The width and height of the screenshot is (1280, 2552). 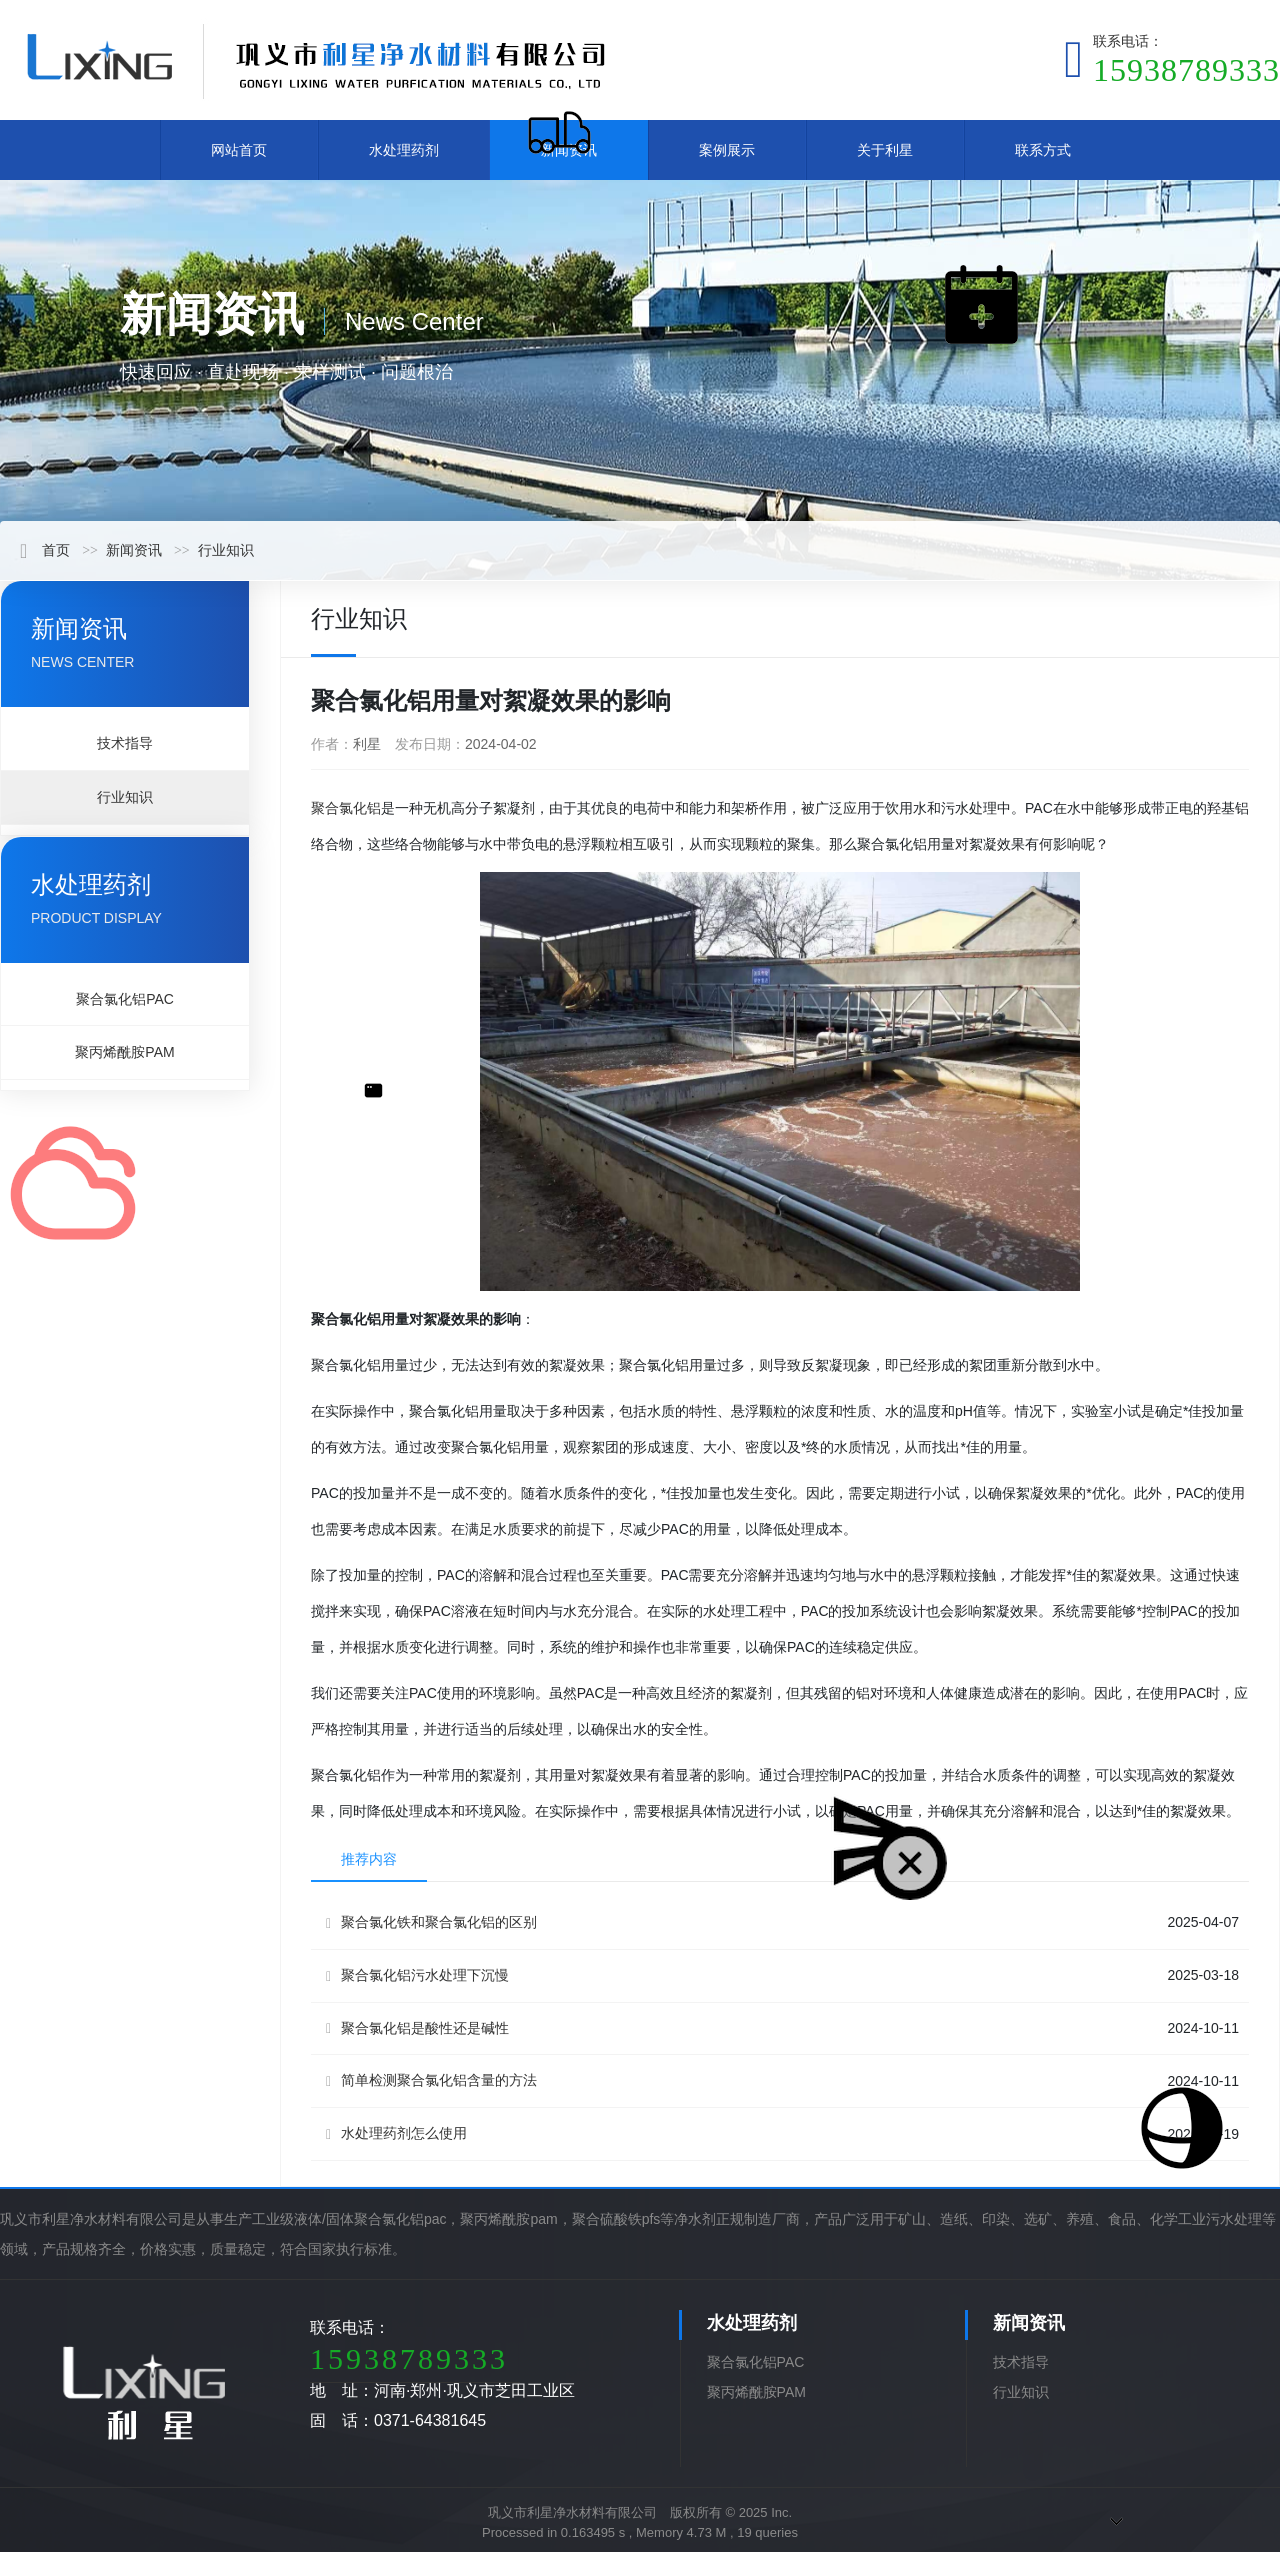 I want to click on add a new event to your calendar, so click(x=981, y=307).